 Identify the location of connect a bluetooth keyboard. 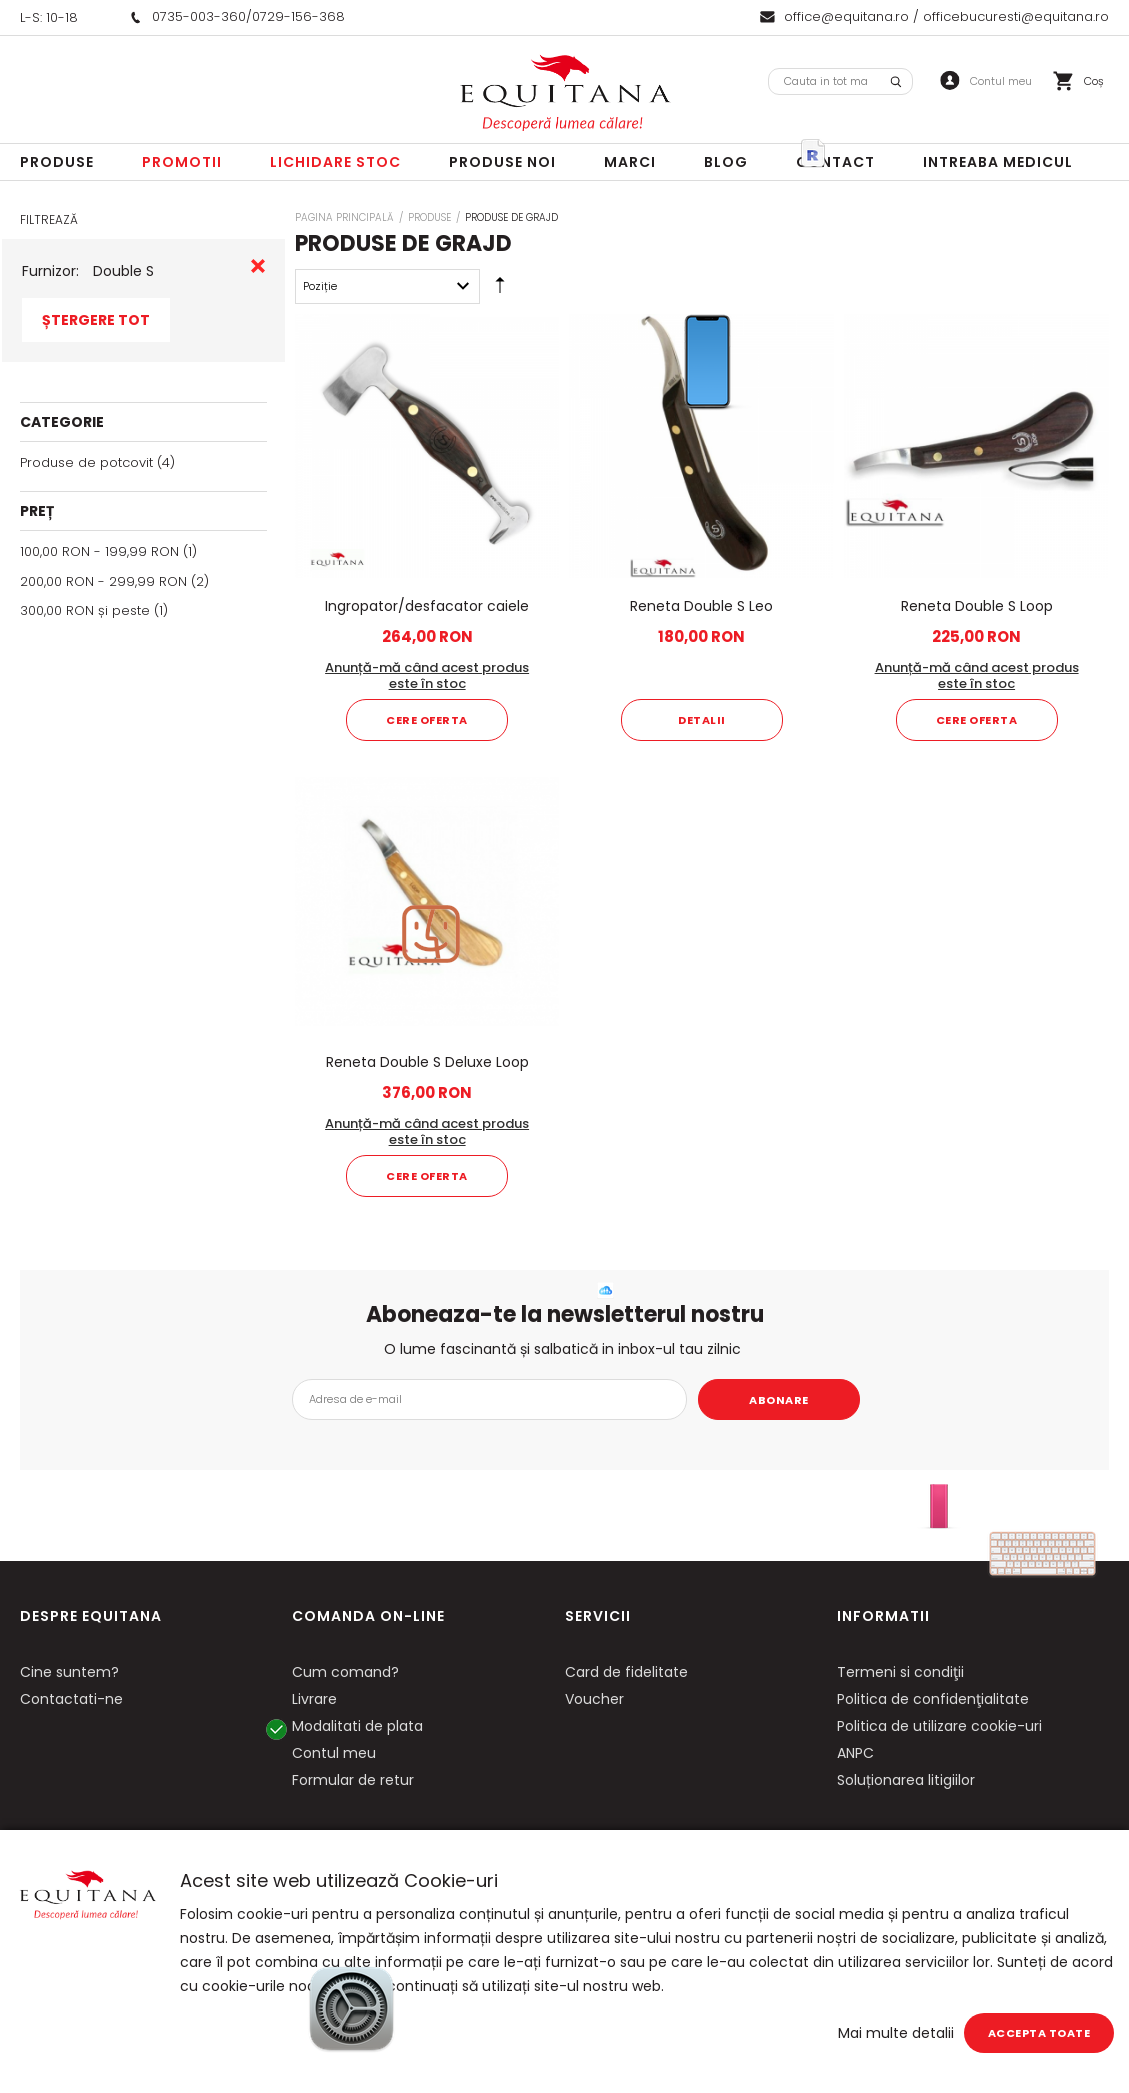
(1042, 1553).